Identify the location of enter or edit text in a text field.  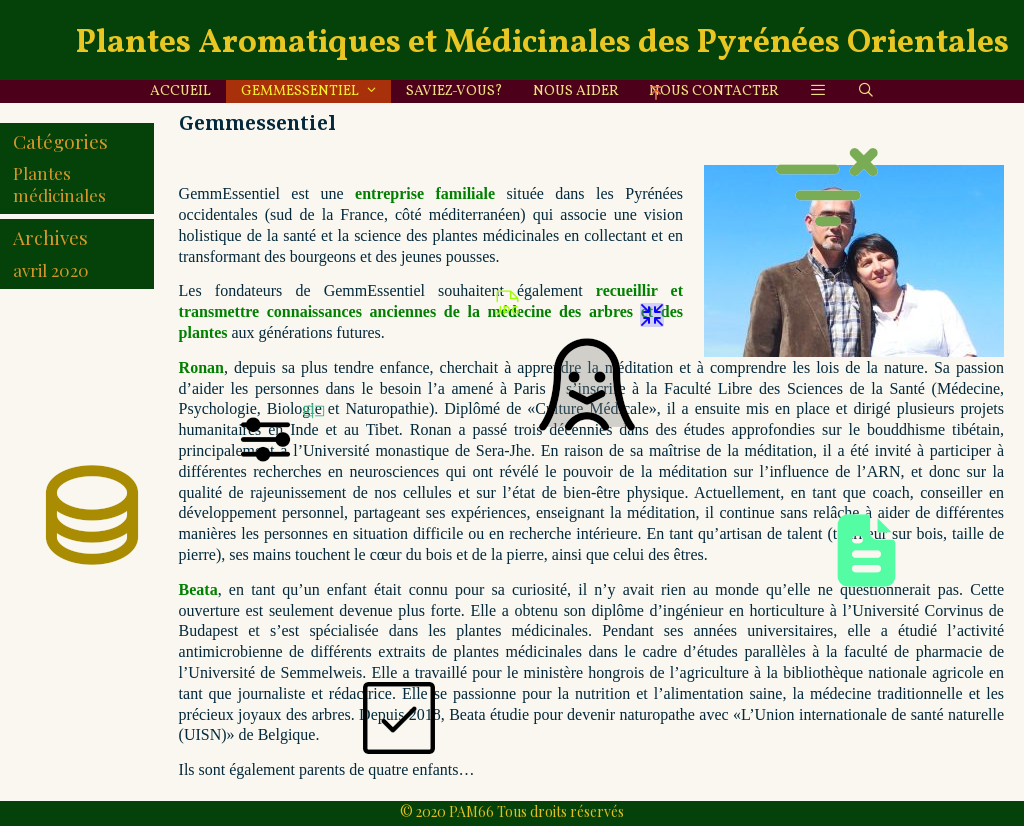
(314, 411).